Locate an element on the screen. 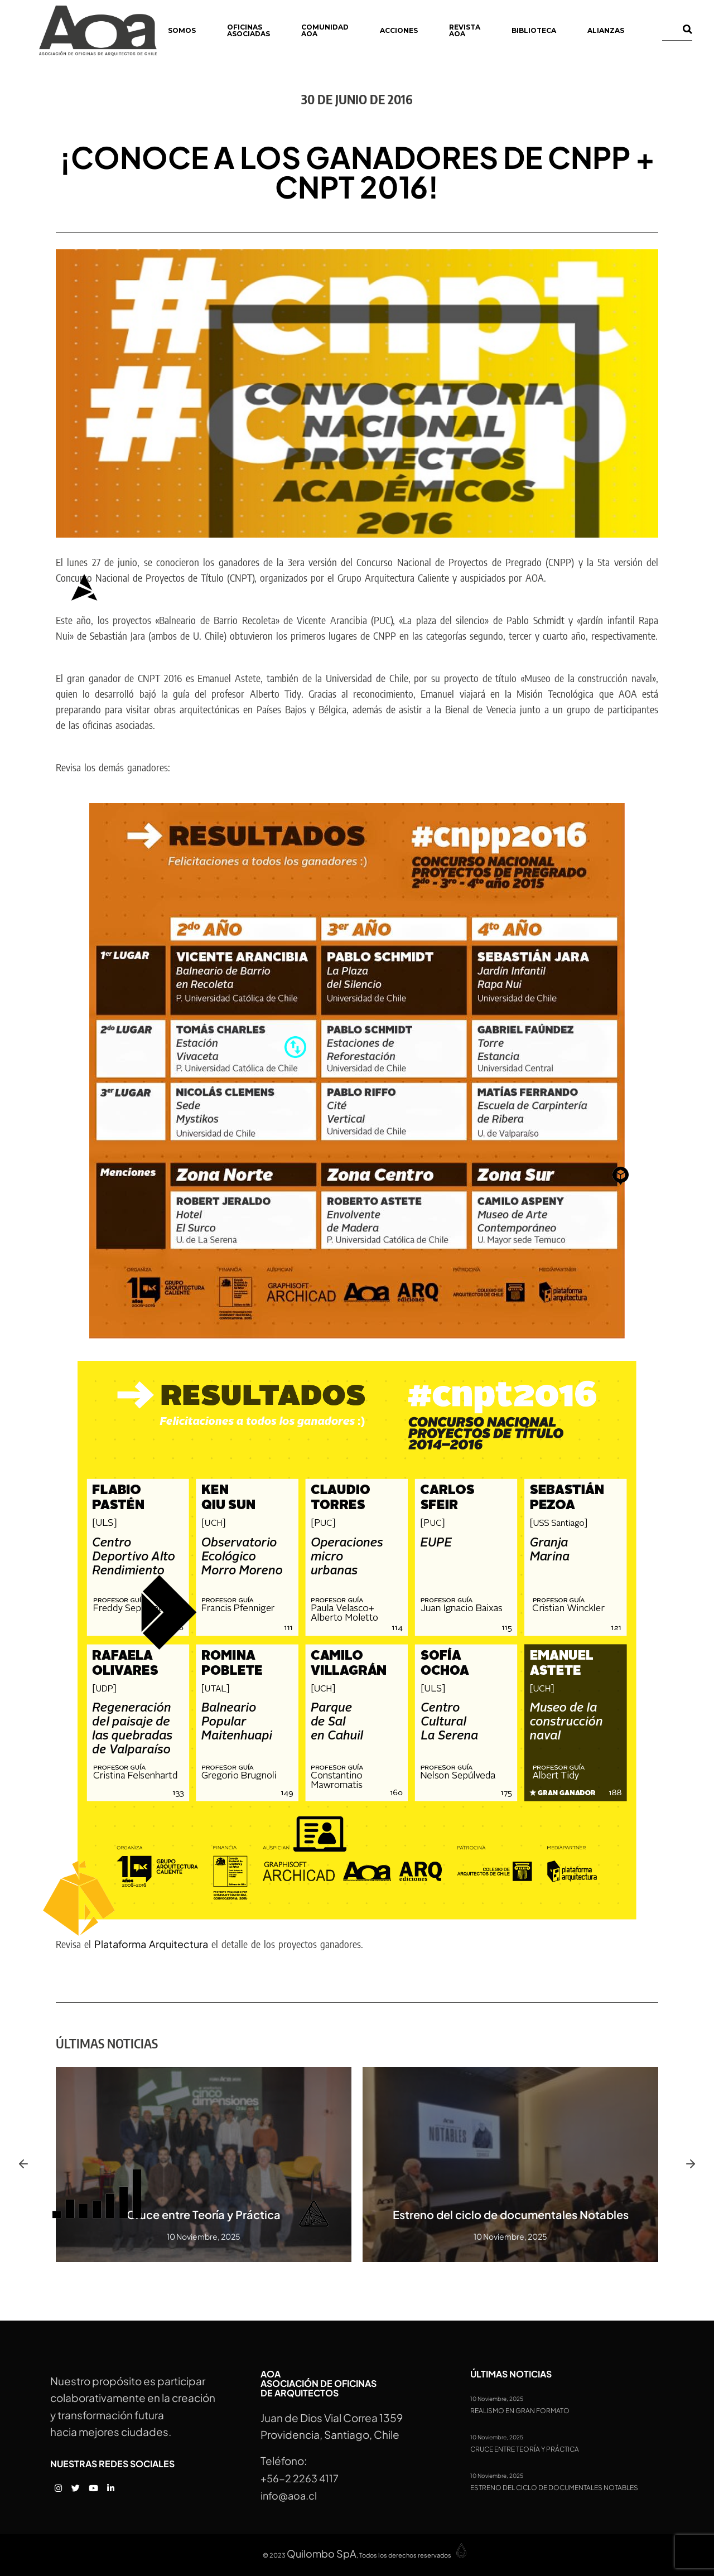 The image size is (714, 2576). open the Codementor app or website is located at coordinates (320, 1834).